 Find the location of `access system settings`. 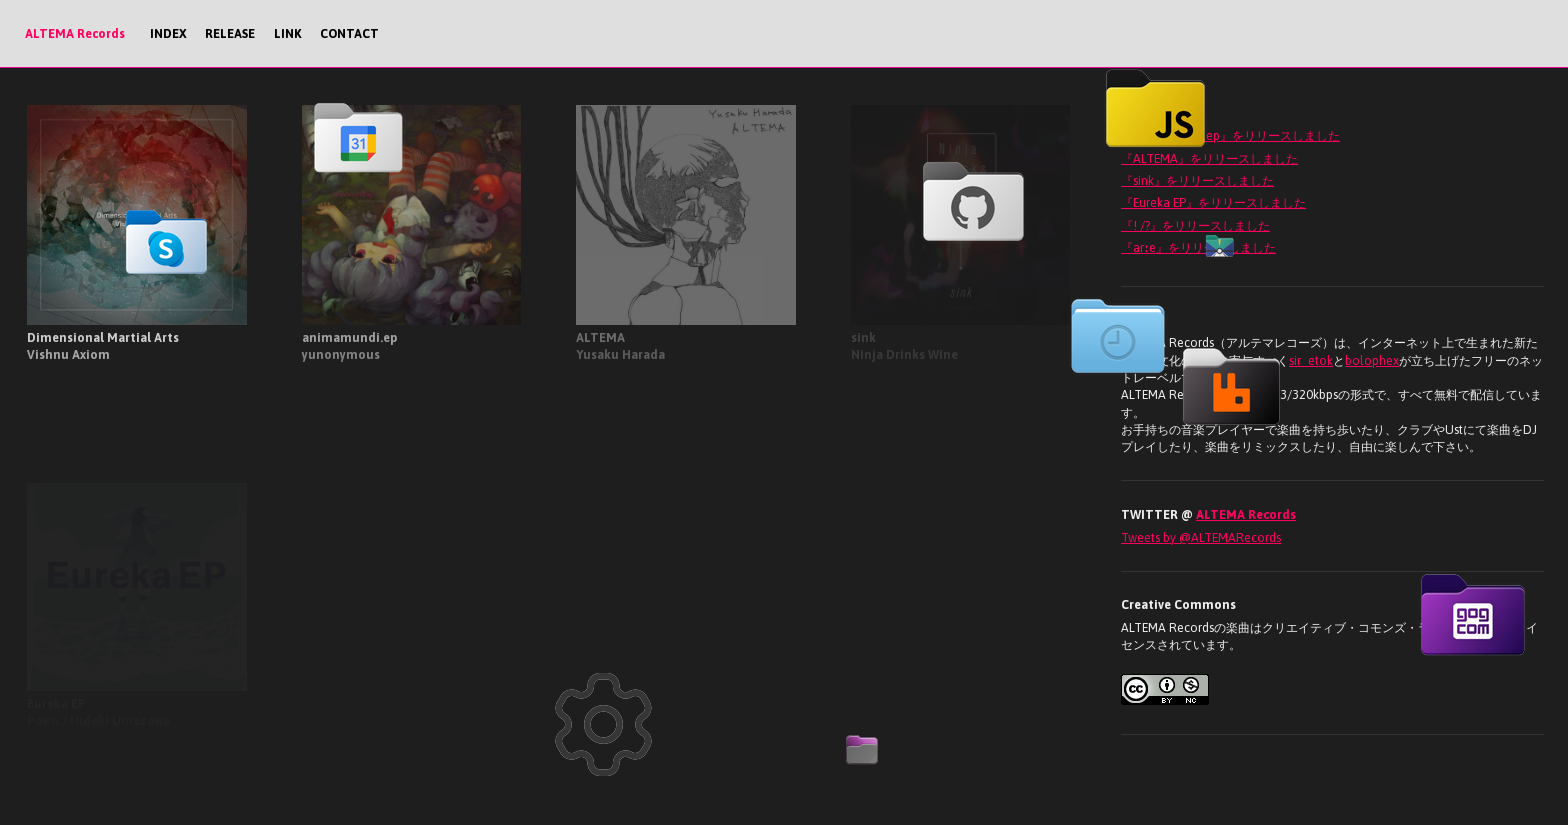

access system settings is located at coordinates (603, 724).